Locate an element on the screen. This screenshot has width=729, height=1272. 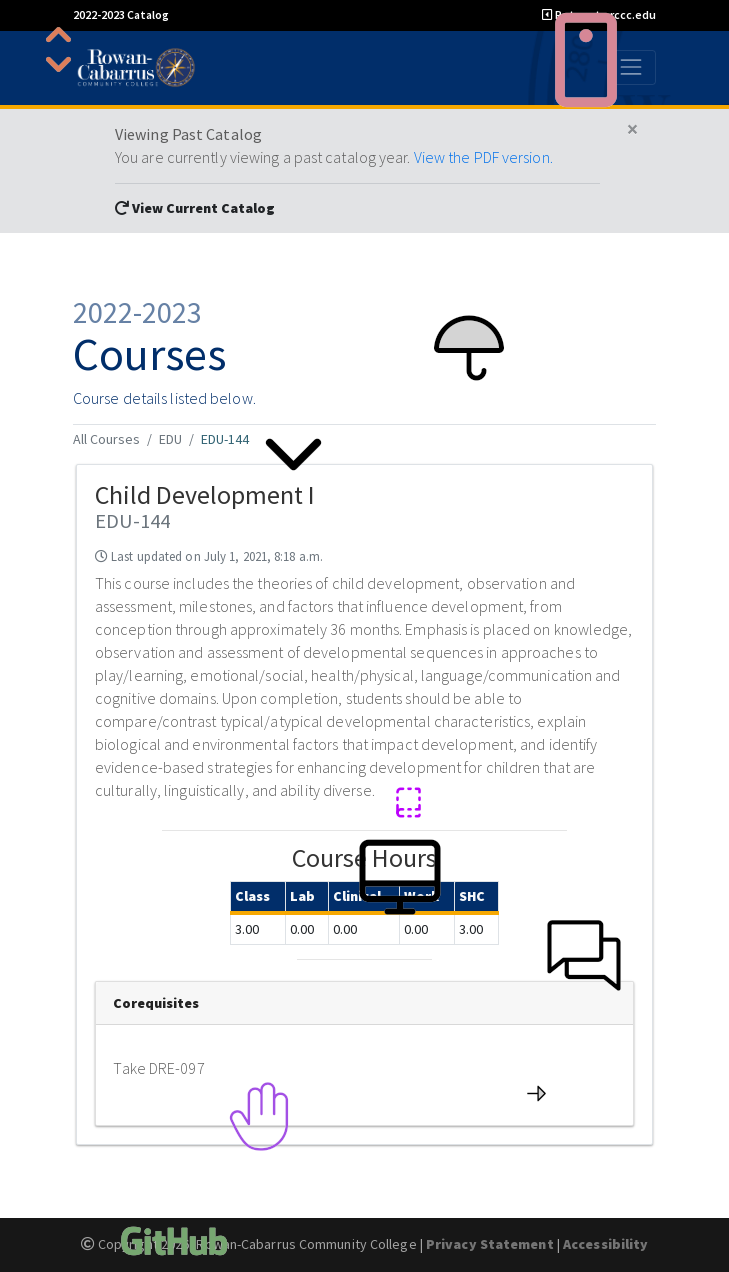
expand a dropdown menu or section is located at coordinates (293, 454).